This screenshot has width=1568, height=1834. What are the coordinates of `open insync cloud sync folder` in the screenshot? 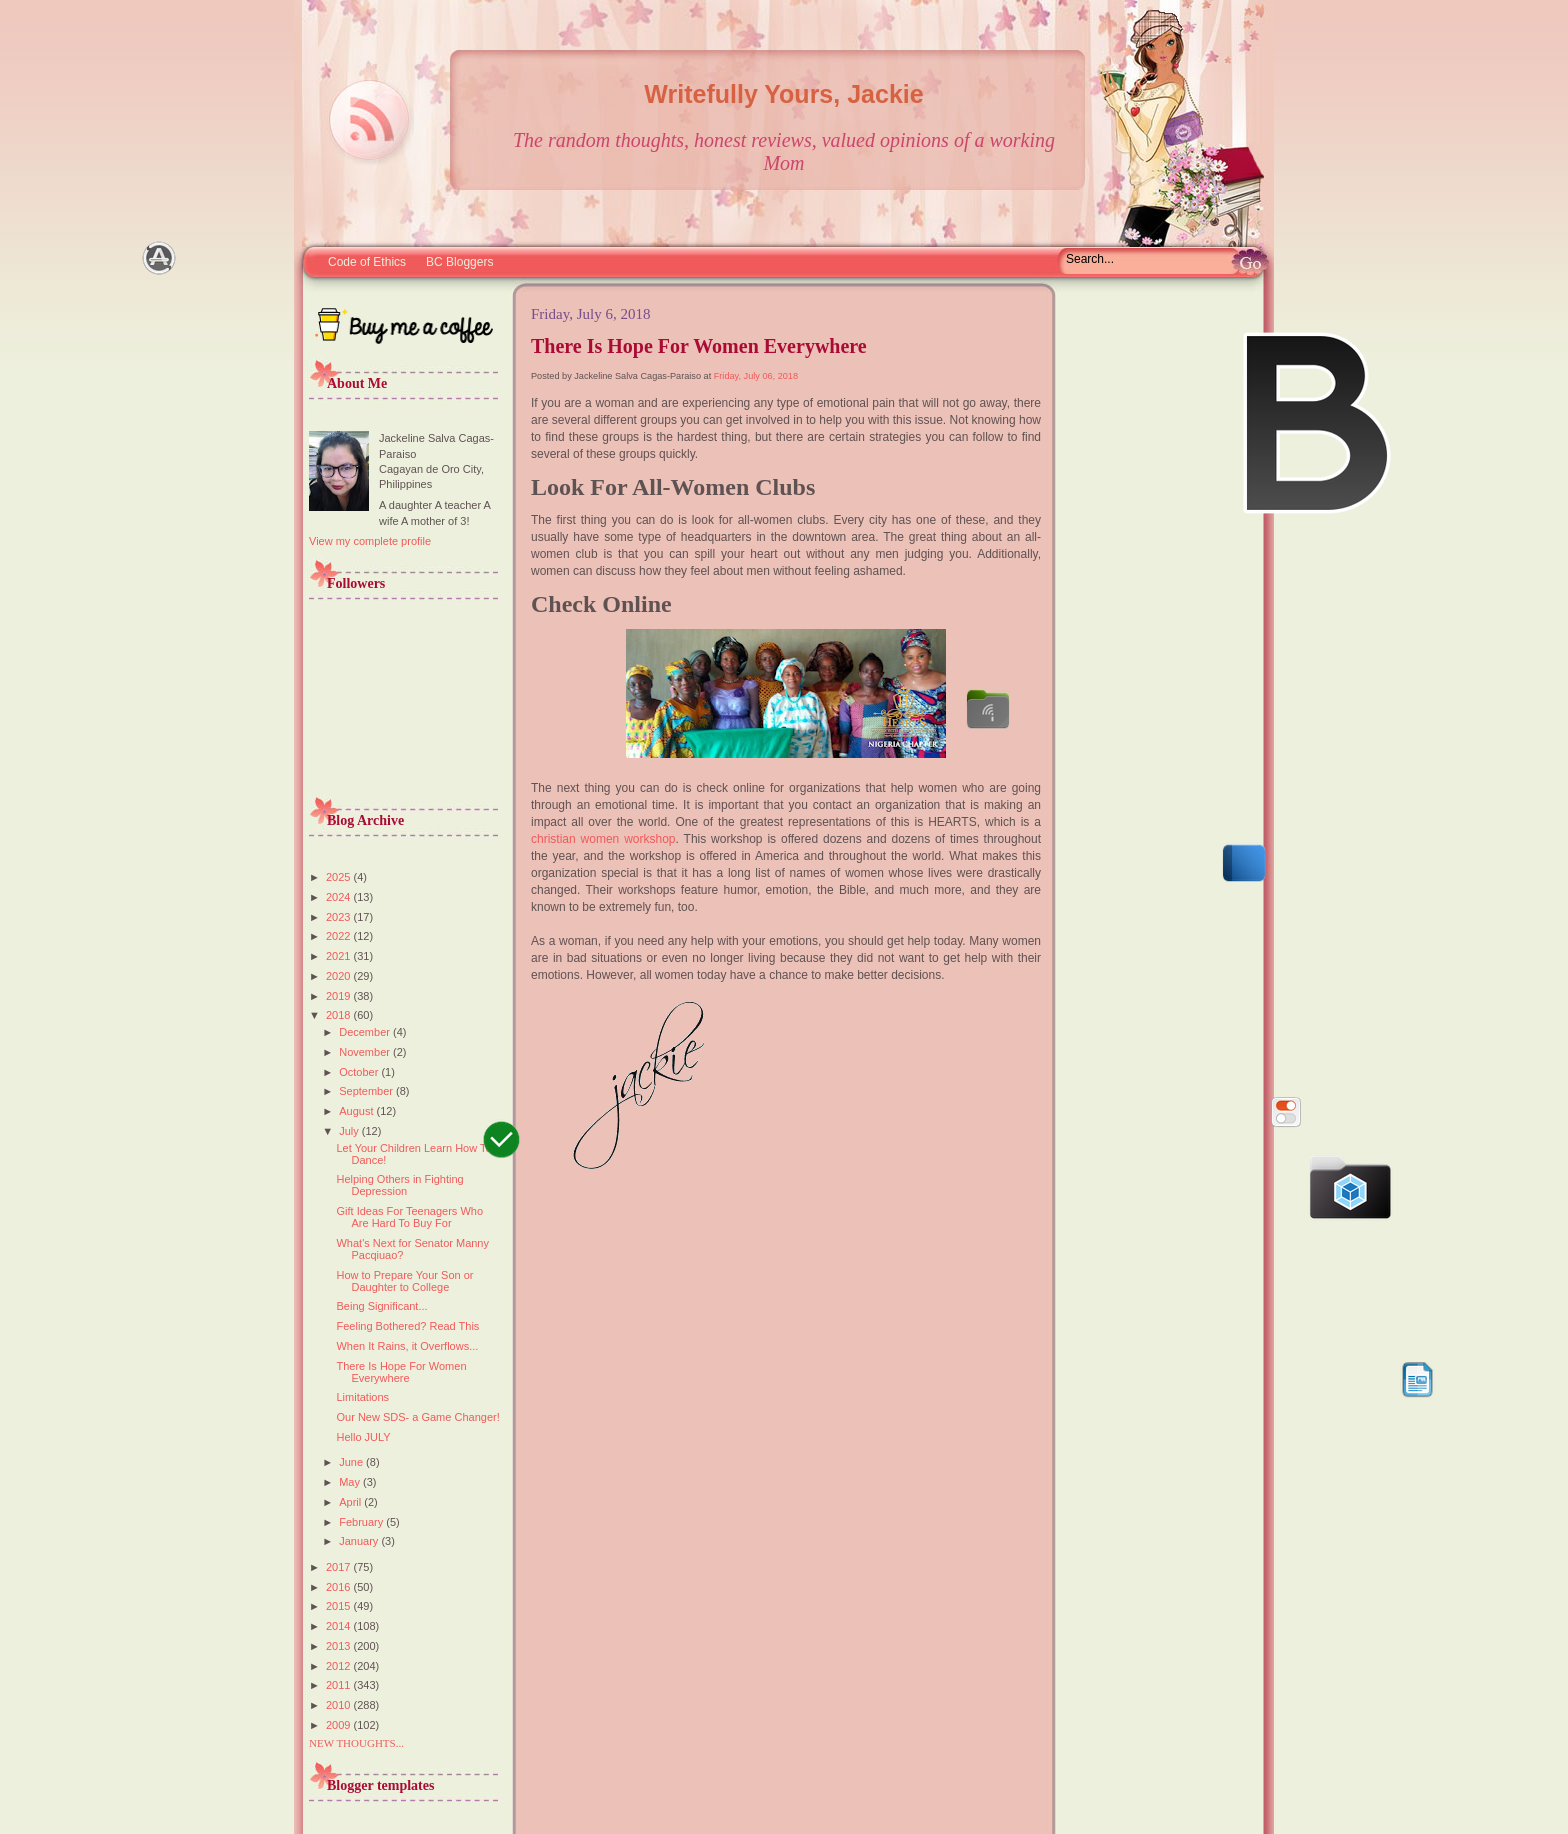 It's located at (988, 709).